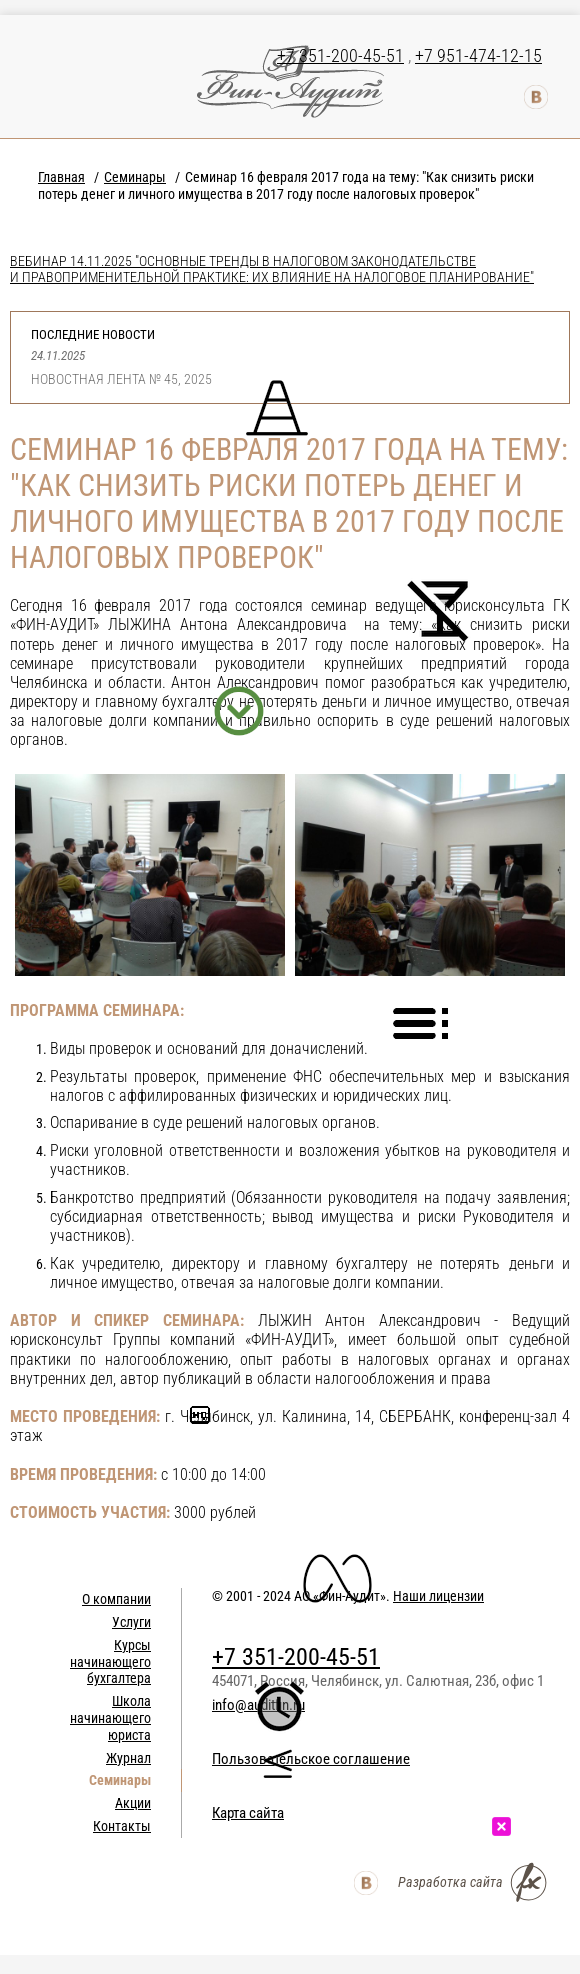 This screenshot has height=1974, width=580. What do you see at coordinates (440, 609) in the screenshot?
I see `indicates alcohol-free zone or no drinks allowed` at bounding box center [440, 609].